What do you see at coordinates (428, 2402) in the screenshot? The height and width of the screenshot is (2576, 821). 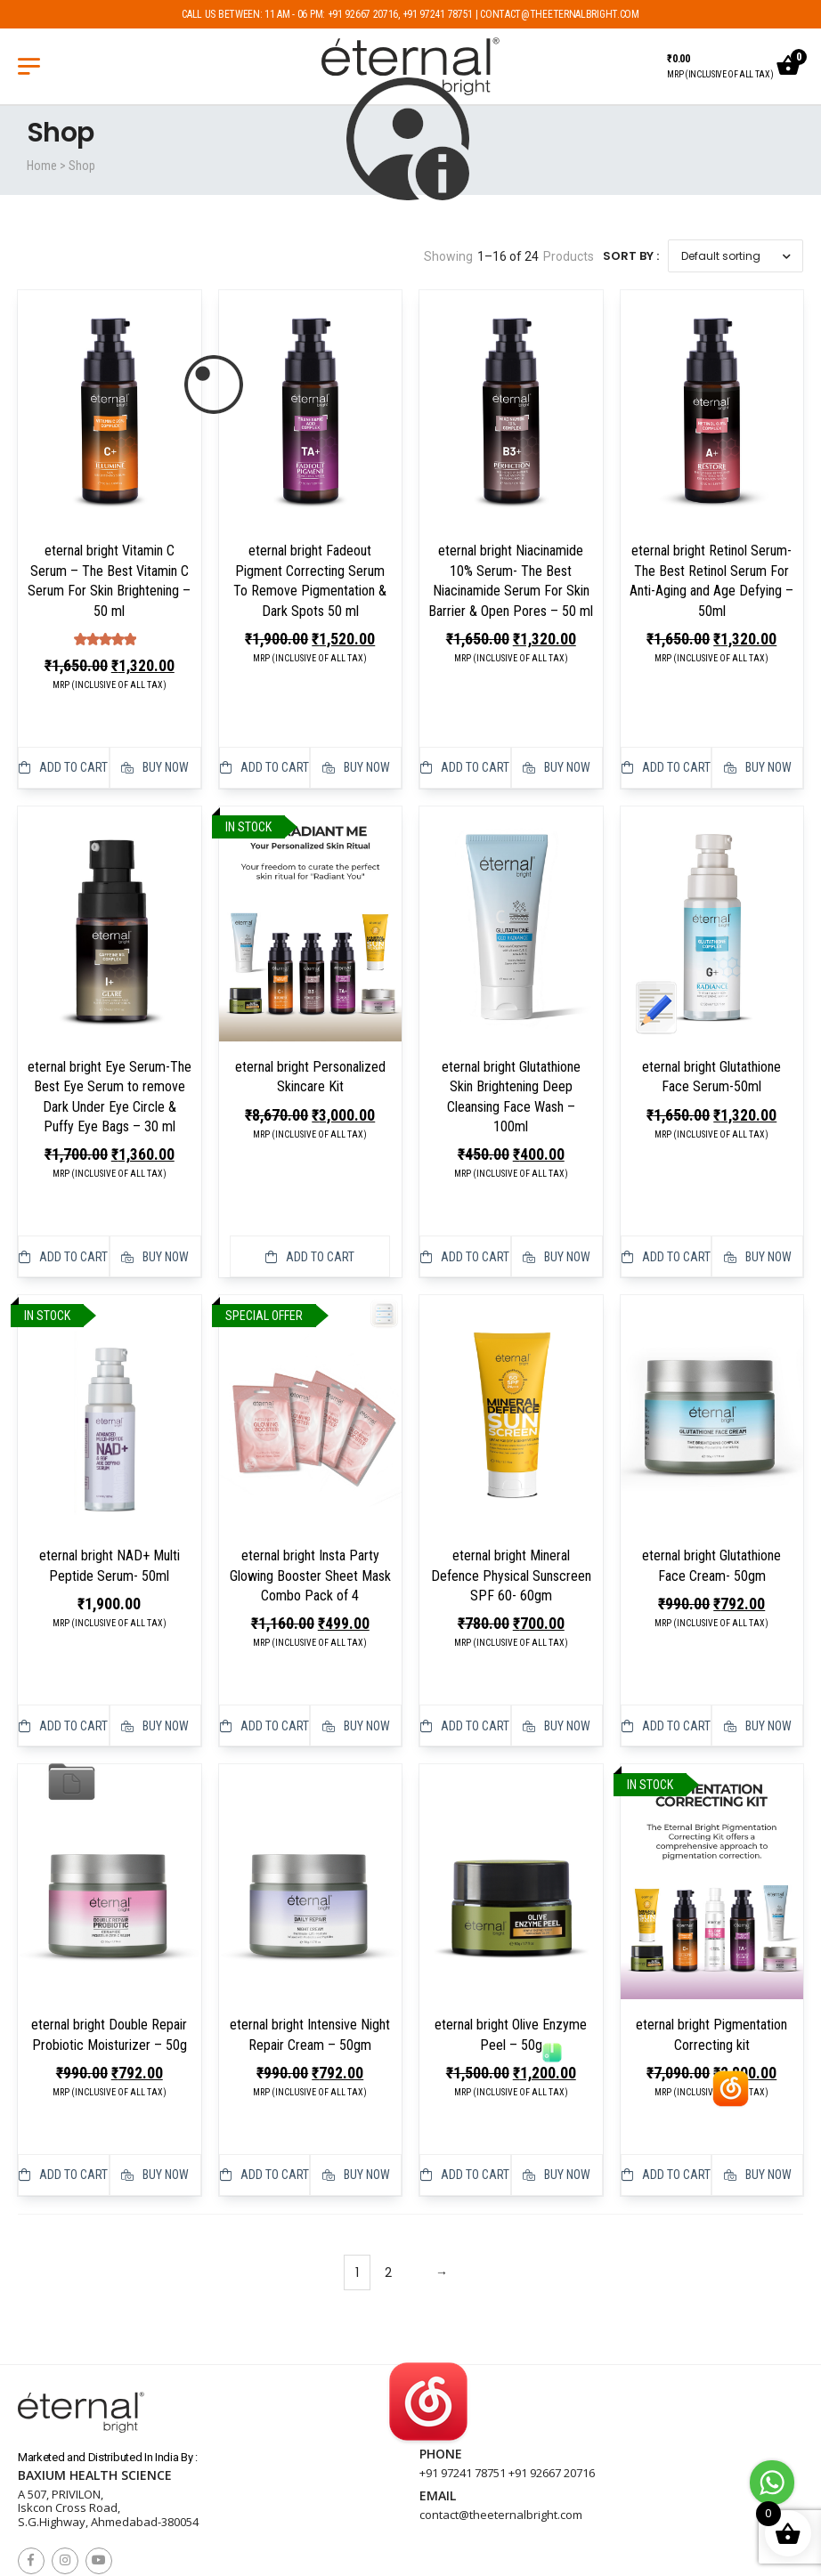 I see `open netease cloud music app` at bounding box center [428, 2402].